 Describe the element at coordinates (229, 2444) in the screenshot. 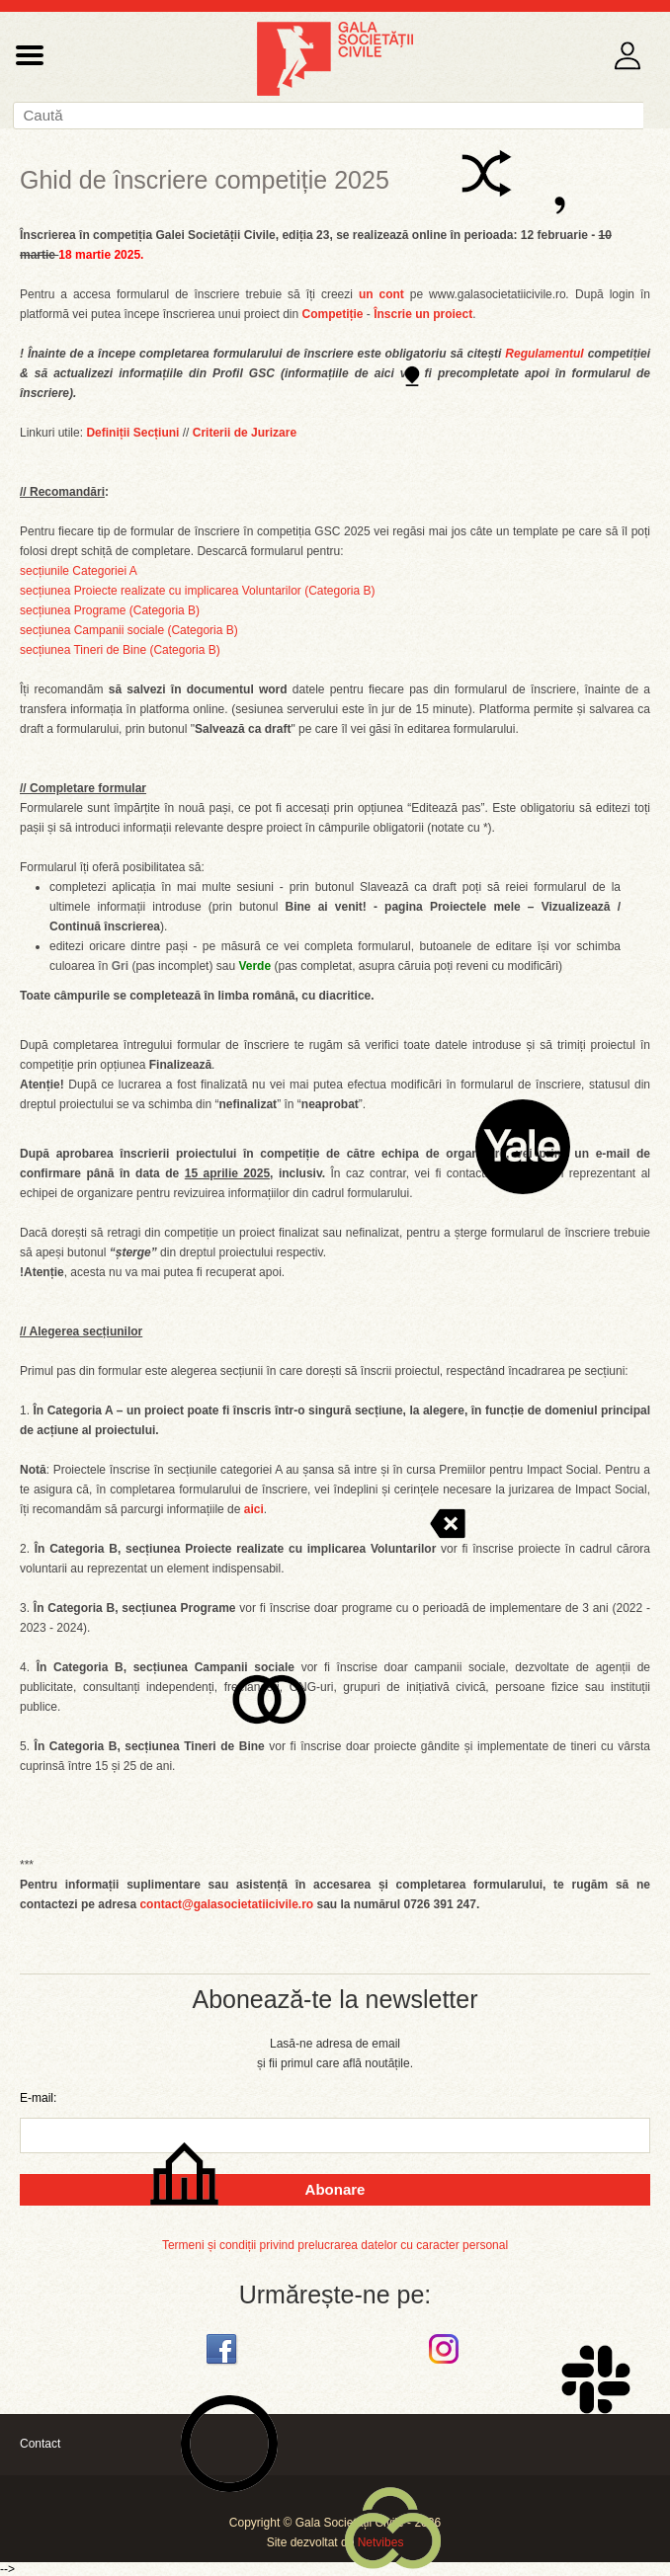

I see `sourcehut logo - link to sourcehut code hosting platform` at that location.